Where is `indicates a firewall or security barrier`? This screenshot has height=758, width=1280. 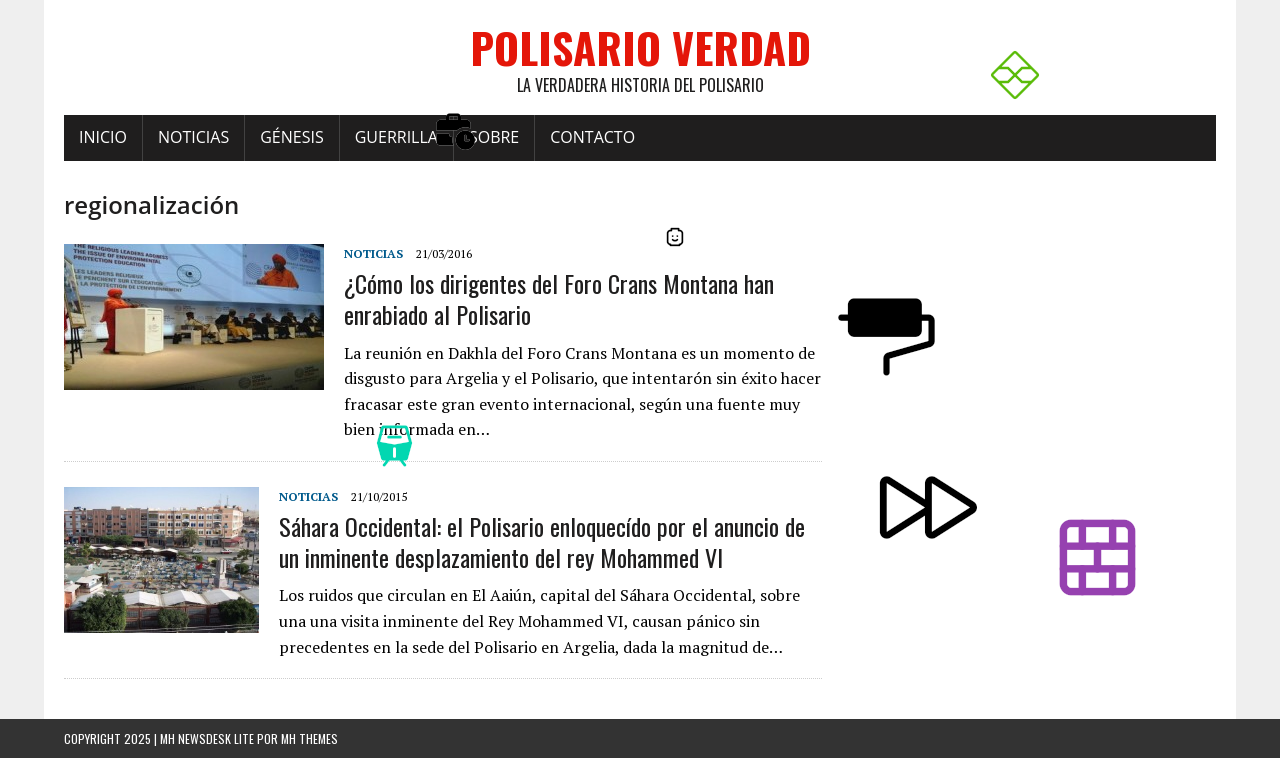 indicates a firewall or security barrier is located at coordinates (1097, 557).